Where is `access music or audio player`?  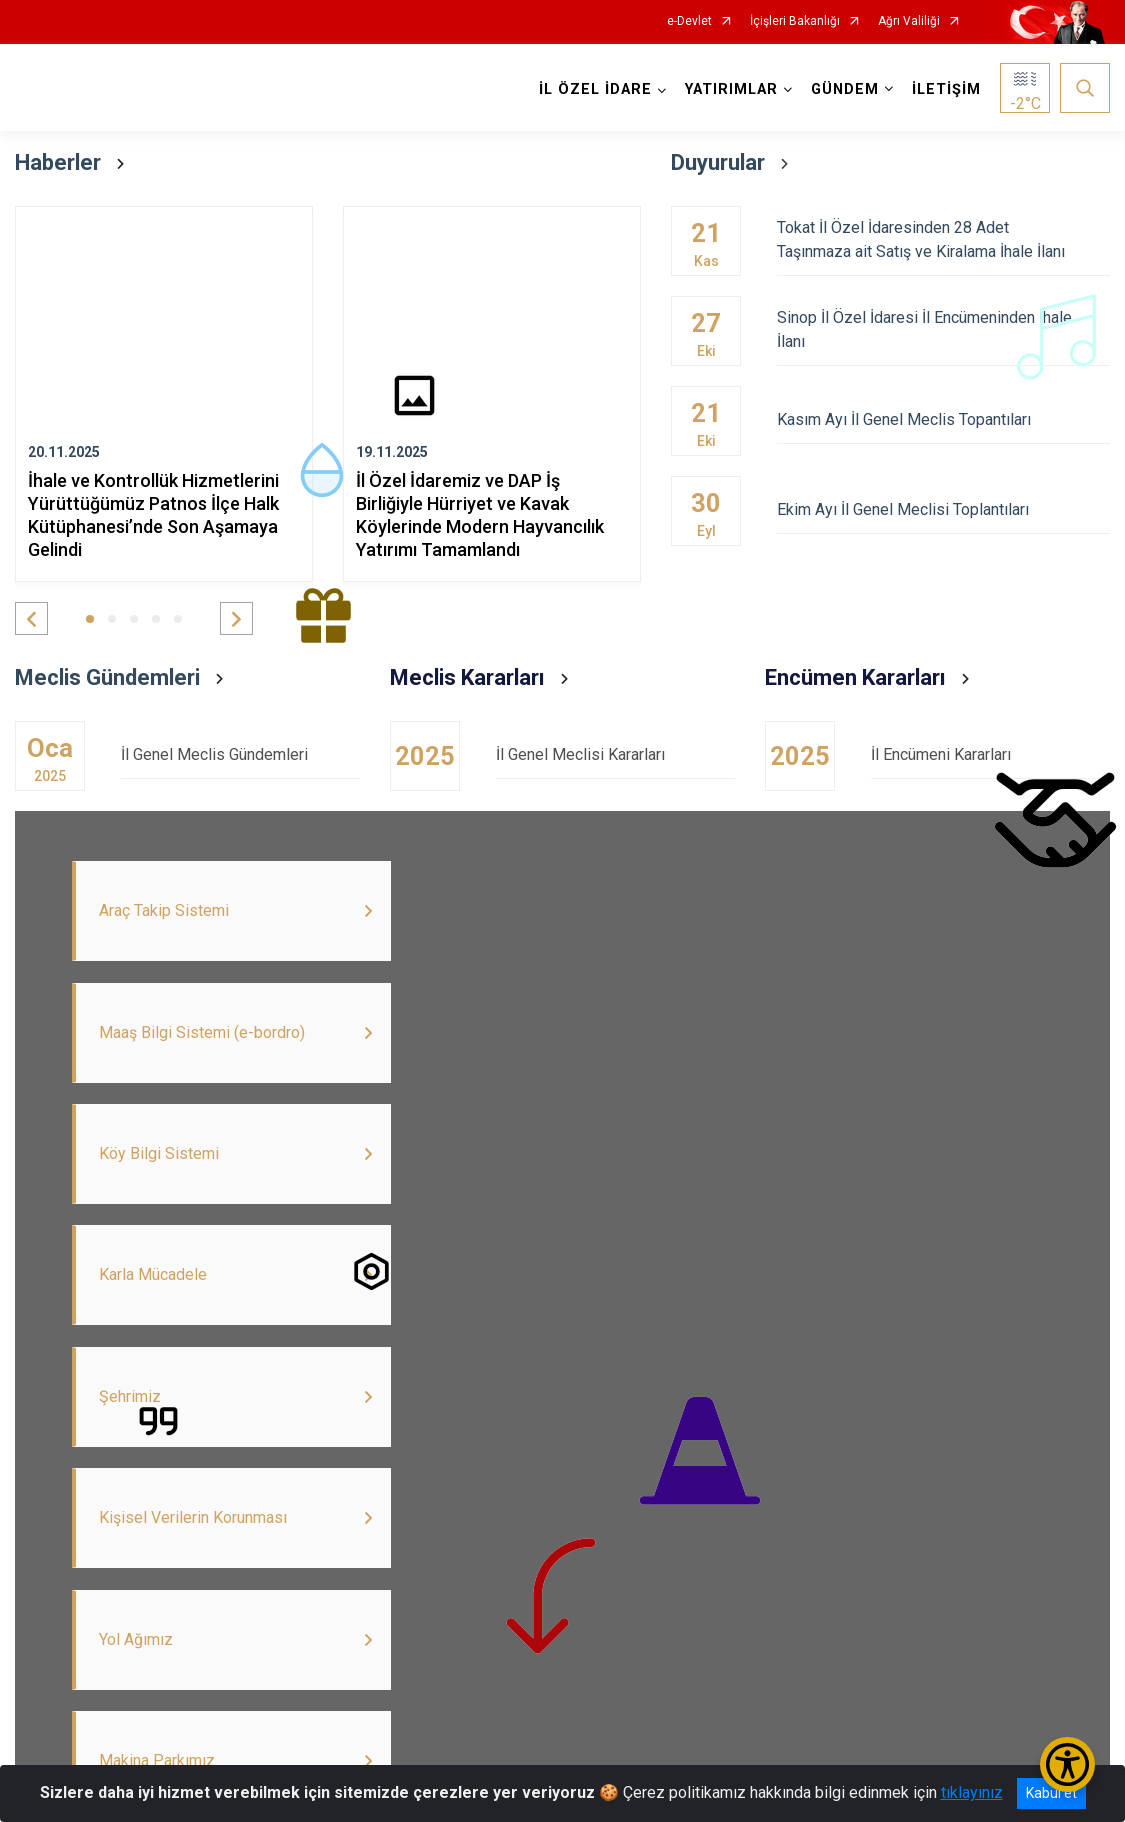 access music or audio player is located at coordinates (1061, 338).